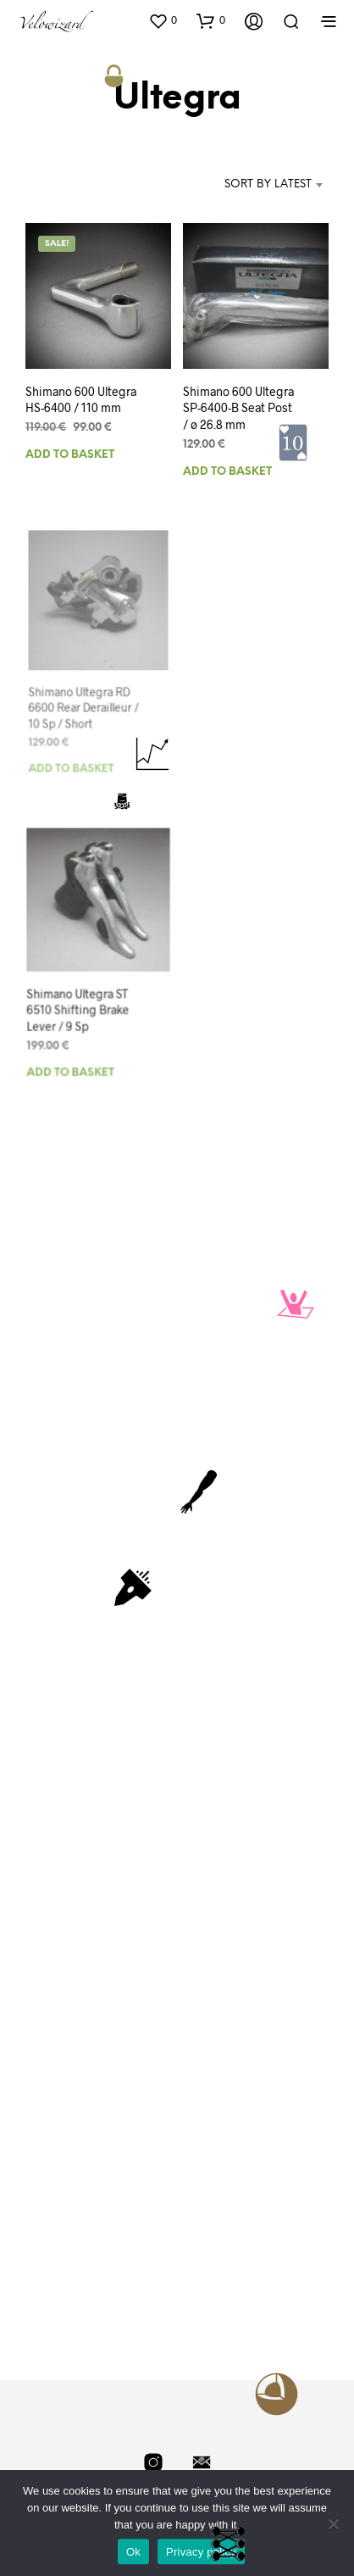 The image size is (354, 2576). What do you see at coordinates (198, 1492) in the screenshot?
I see `select arm or upper limb in character customization` at bounding box center [198, 1492].